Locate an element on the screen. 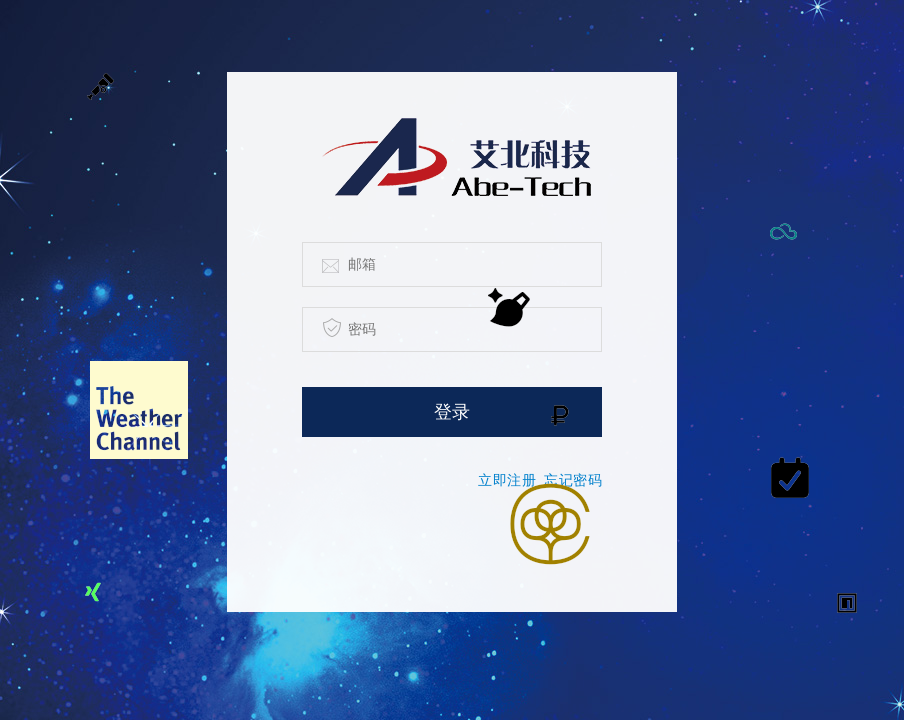  visit cotton bureau website is located at coordinates (550, 524).